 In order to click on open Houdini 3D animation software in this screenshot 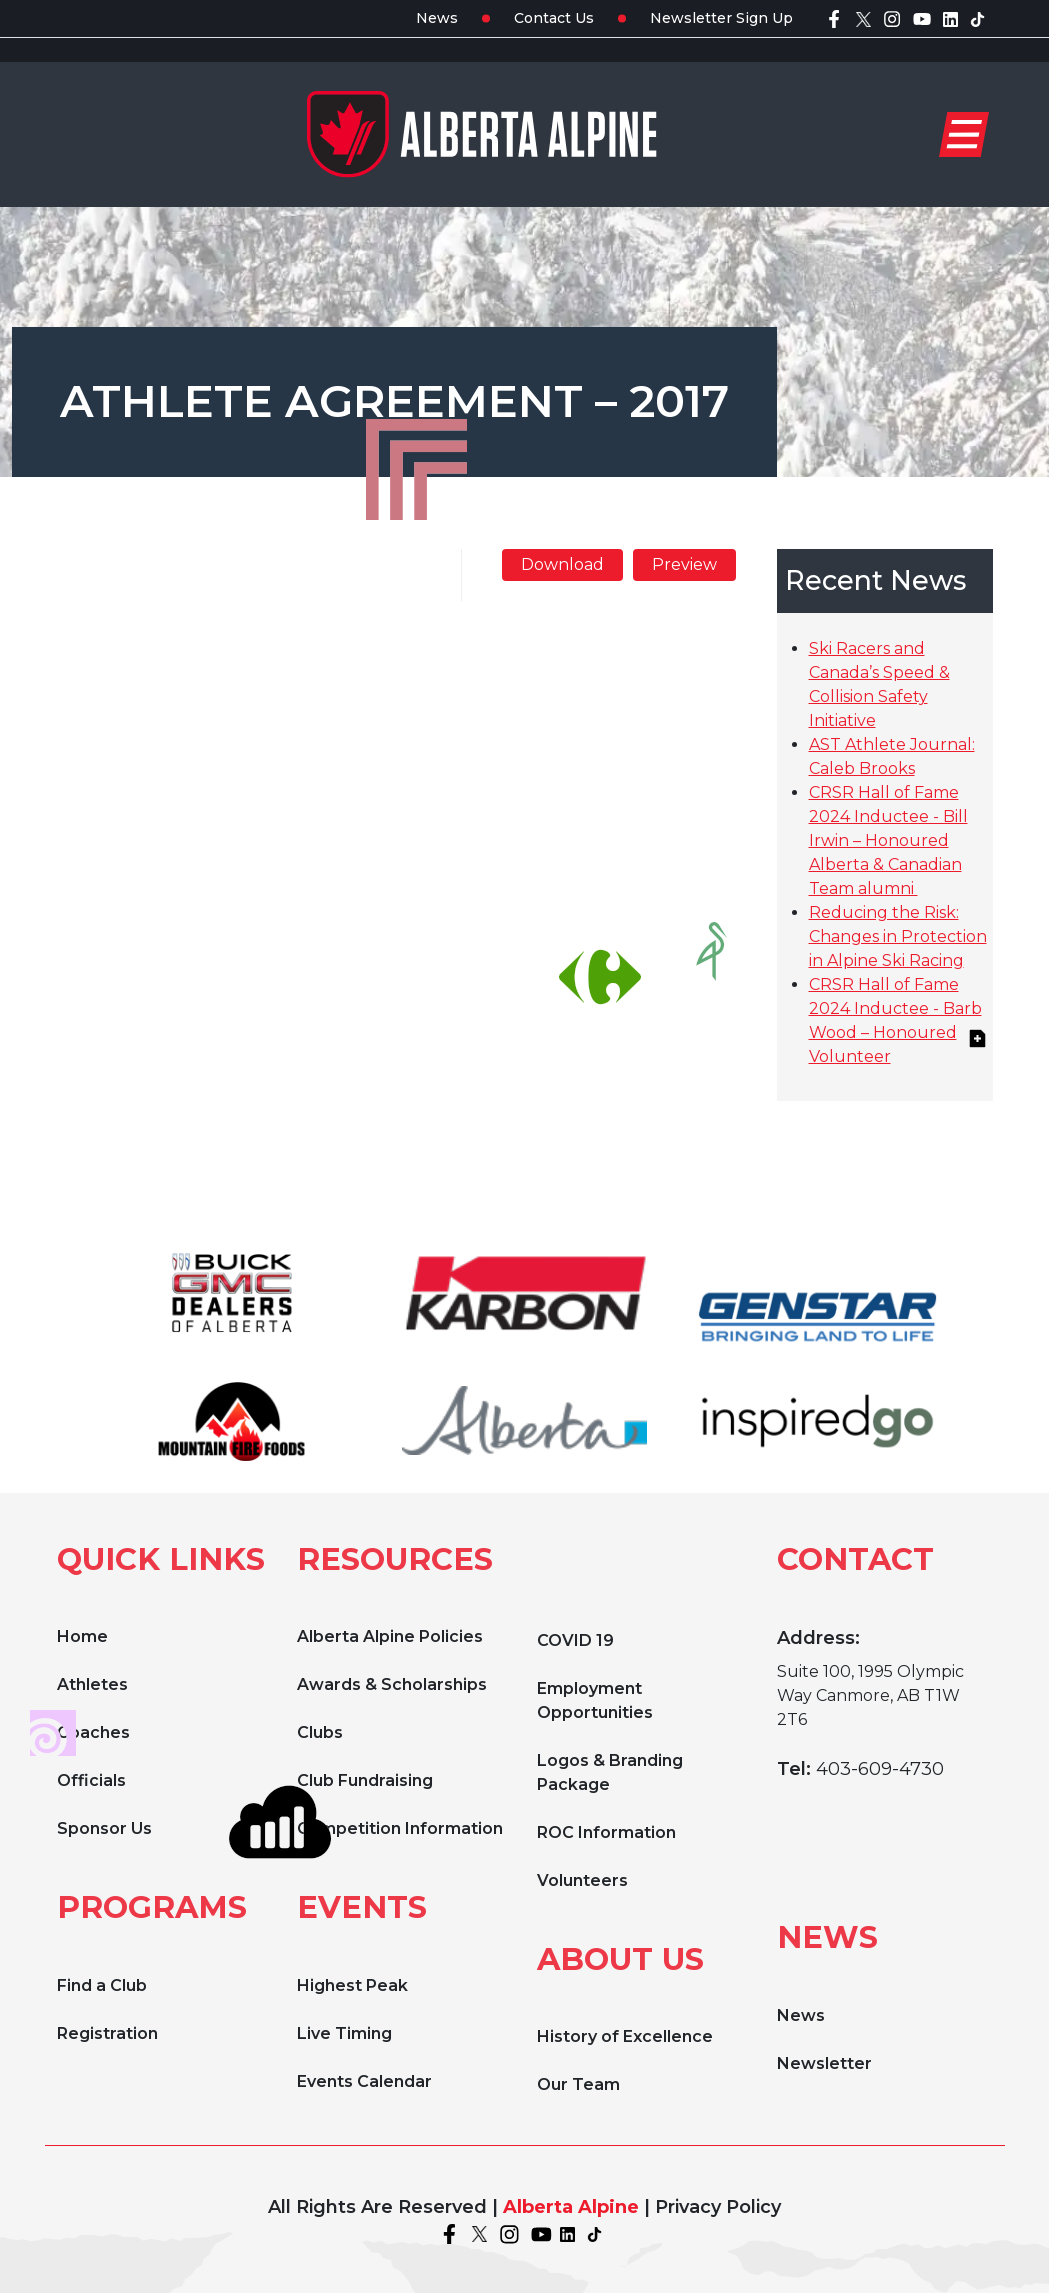, I will do `click(53, 1733)`.